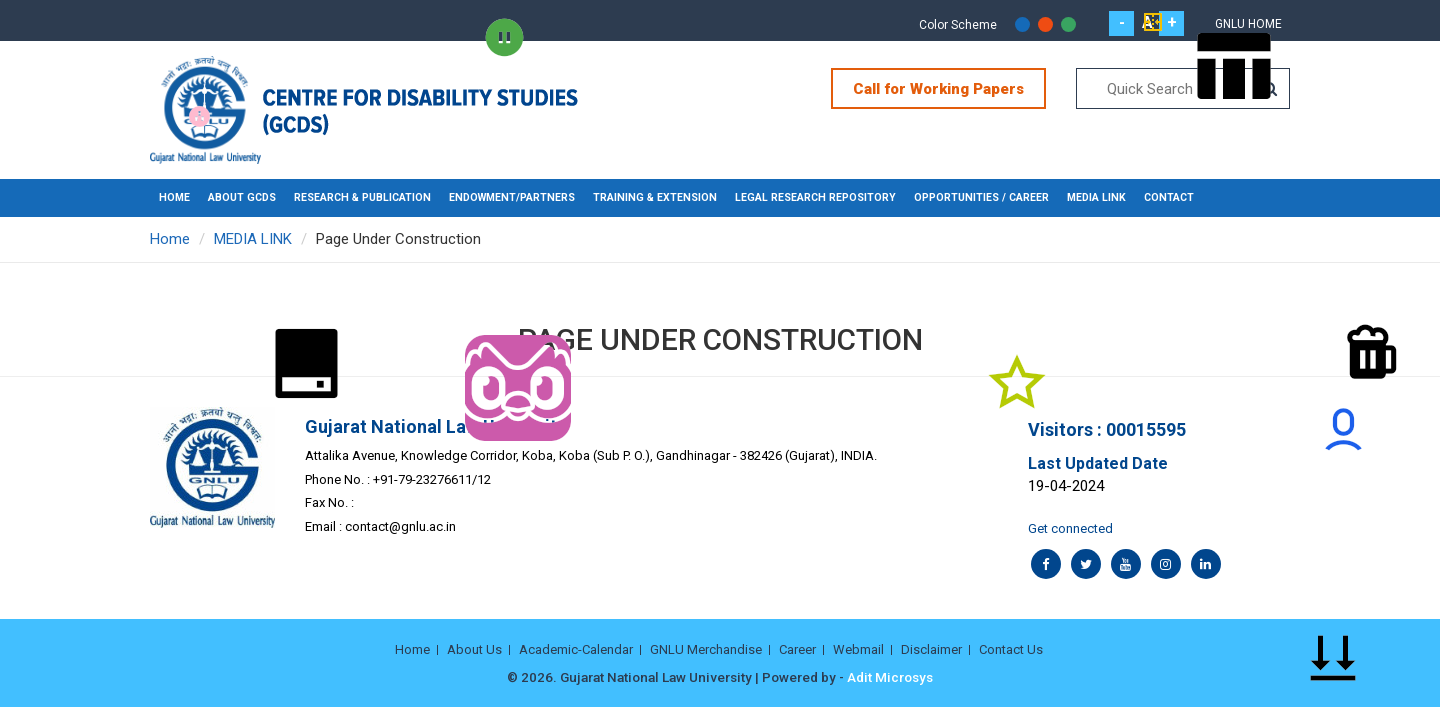  What do you see at coordinates (504, 37) in the screenshot?
I see `pause media playback` at bounding box center [504, 37].